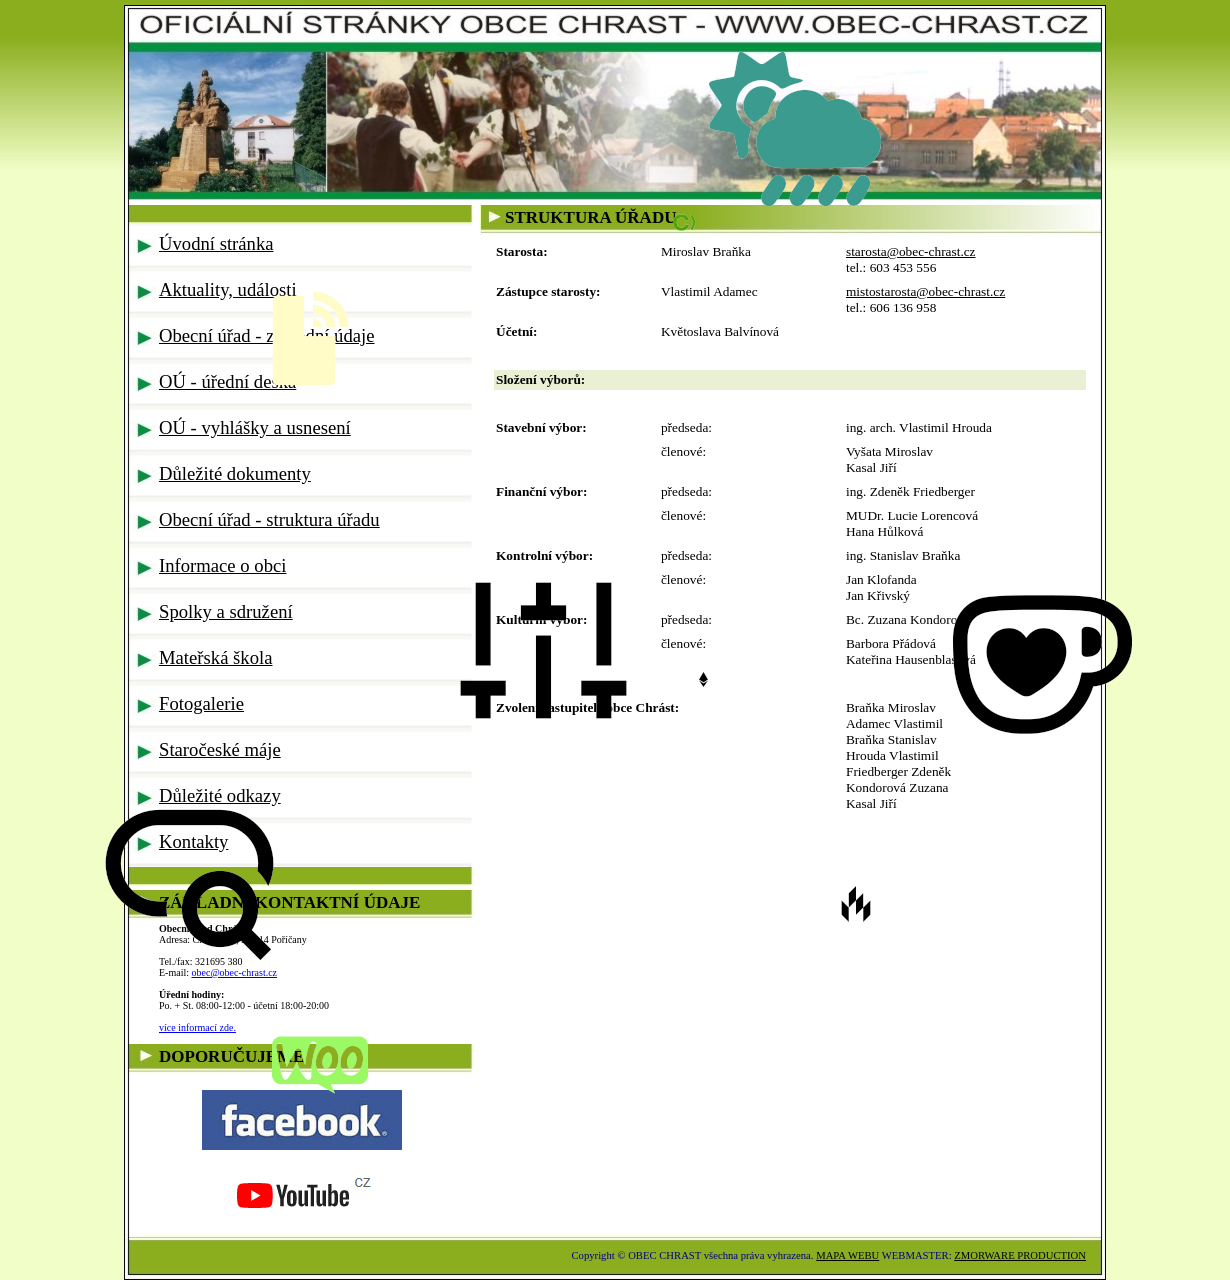 This screenshot has height=1280, width=1230. I want to click on access audio or sound settings, so click(543, 650).